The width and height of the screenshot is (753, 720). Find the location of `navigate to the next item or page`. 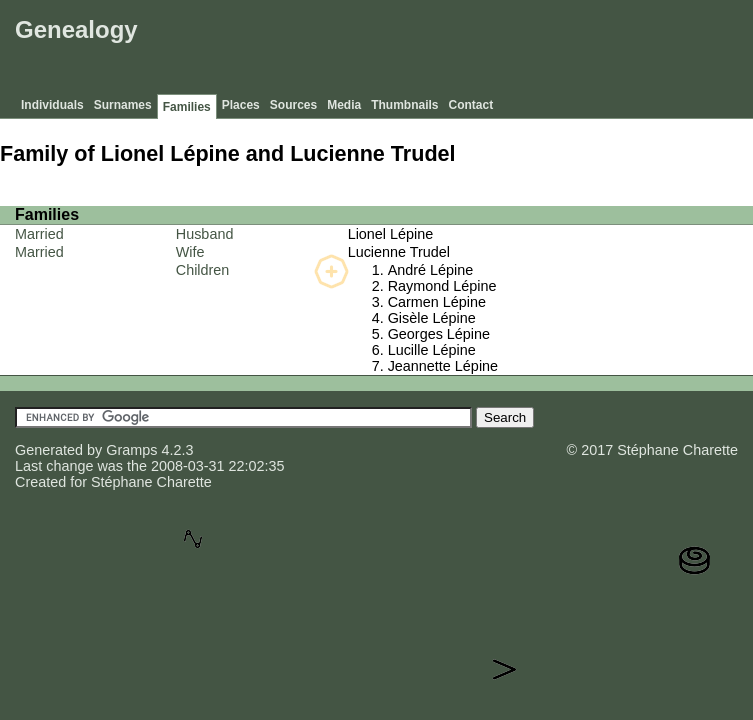

navigate to the next item or page is located at coordinates (504, 669).